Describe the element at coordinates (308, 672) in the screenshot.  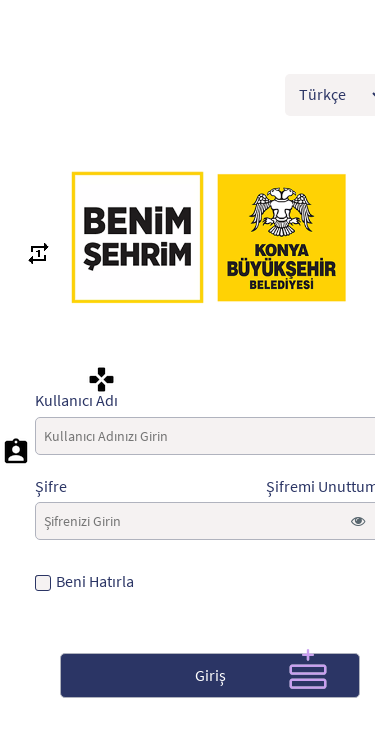
I see `add a new row above` at that location.